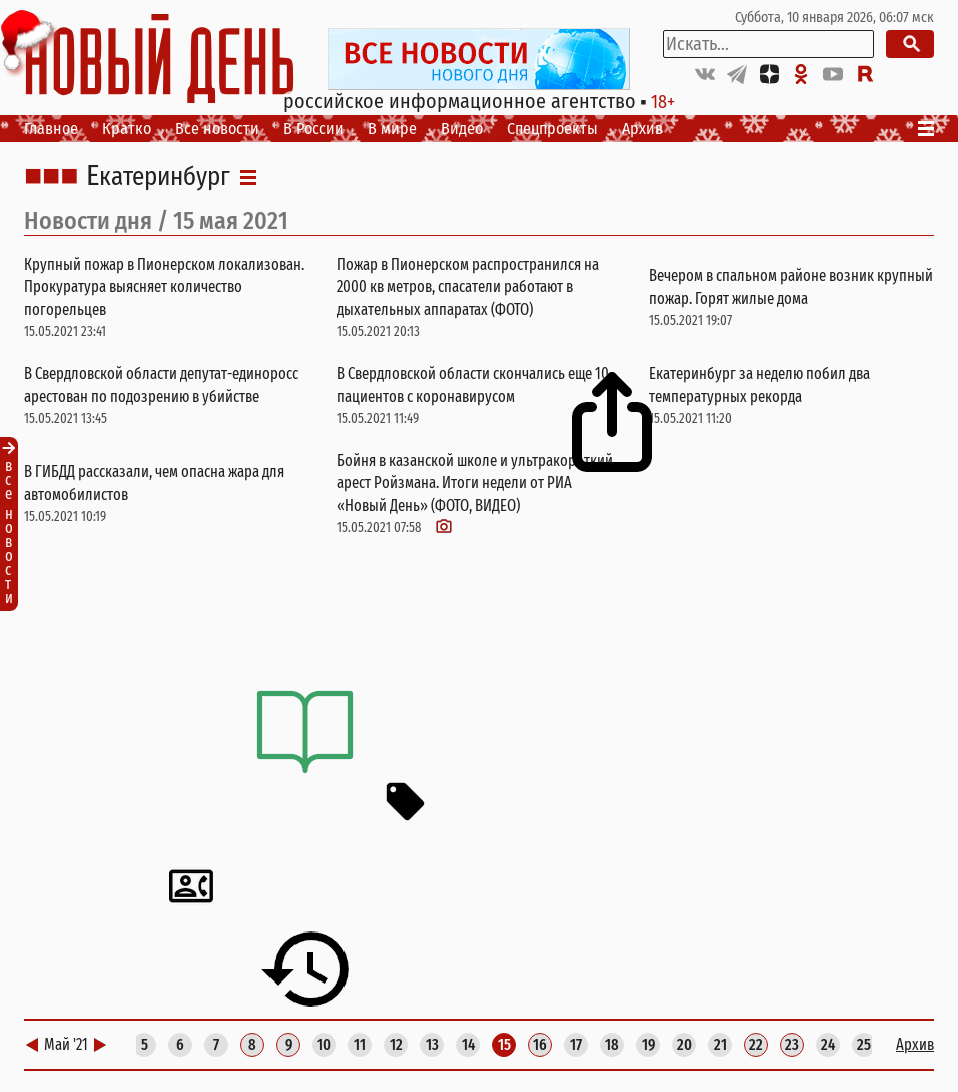  Describe the element at coordinates (405, 801) in the screenshot. I see `add or view tags for an item` at that location.